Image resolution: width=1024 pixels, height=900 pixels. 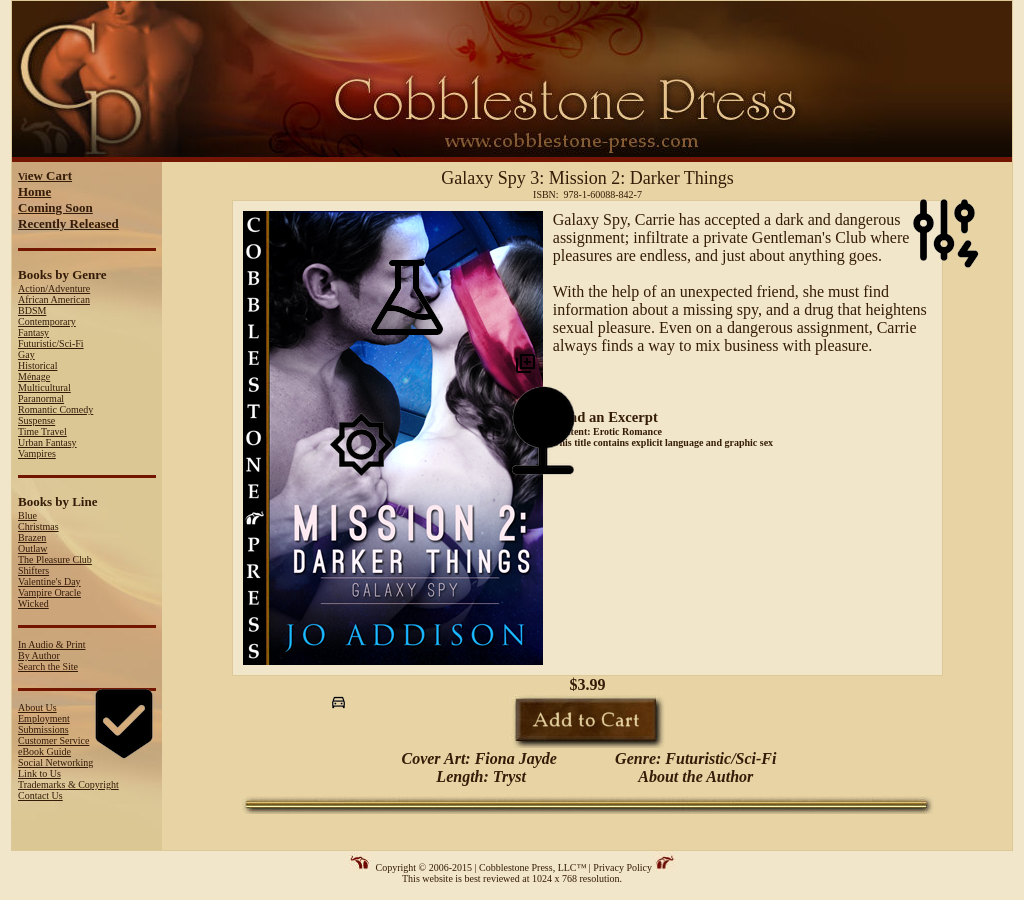 What do you see at coordinates (361, 444) in the screenshot?
I see `adjust screen brightness settings` at bounding box center [361, 444].